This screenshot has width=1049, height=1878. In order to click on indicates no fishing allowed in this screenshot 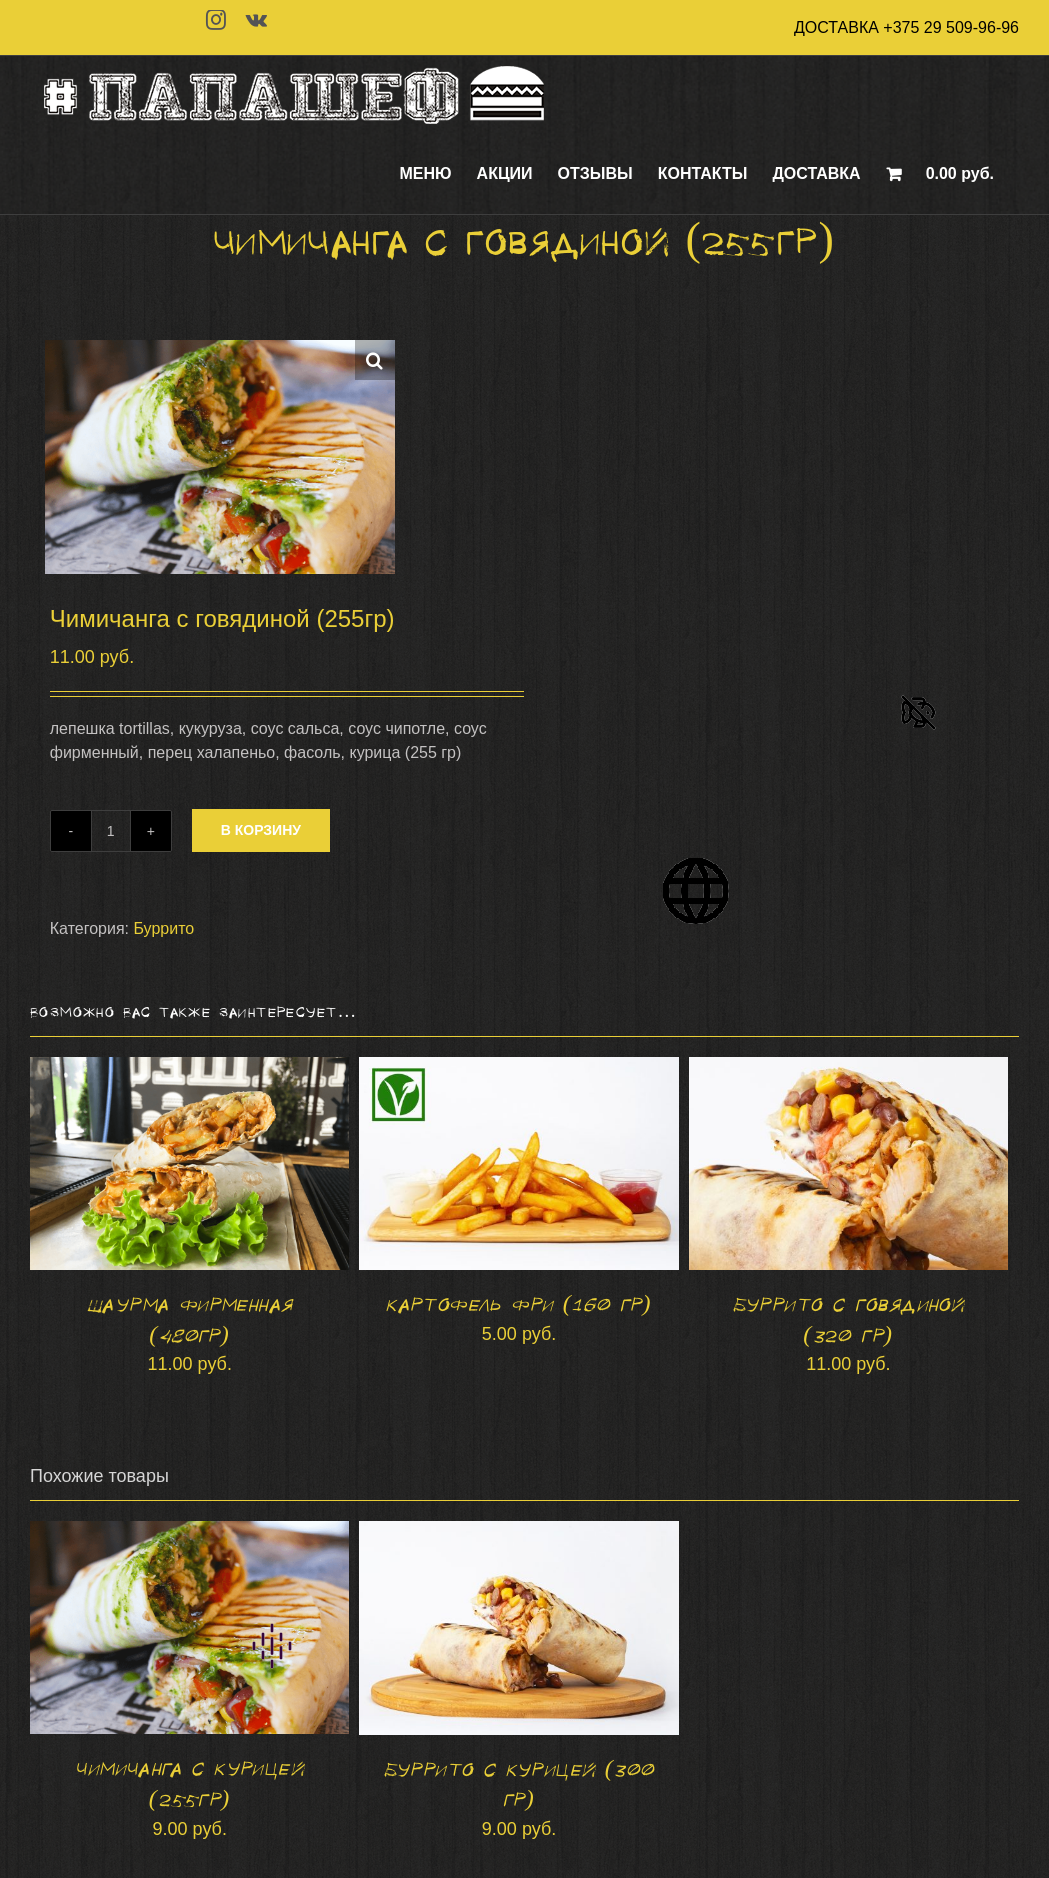, I will do `click(918, 712)`.